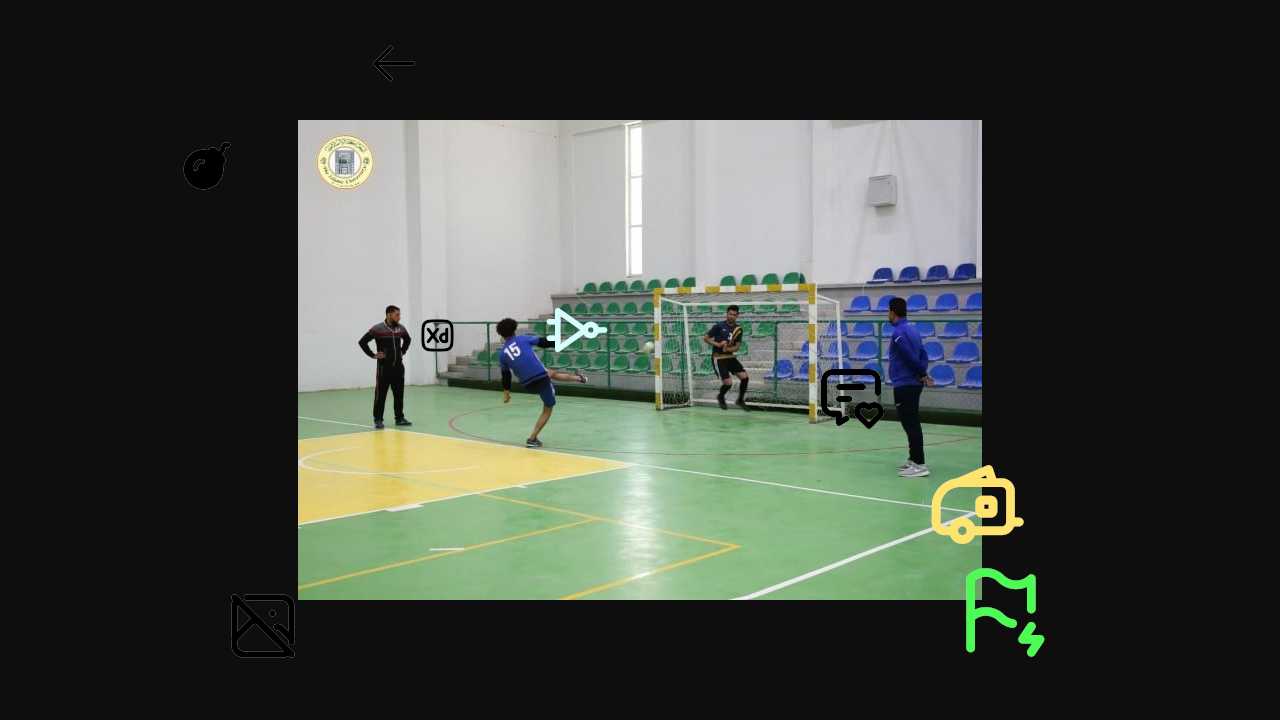 Image resolution: width=1280 pixels, height=720 pixels. I want to click on open Adobe XD application, so click(437, 335).